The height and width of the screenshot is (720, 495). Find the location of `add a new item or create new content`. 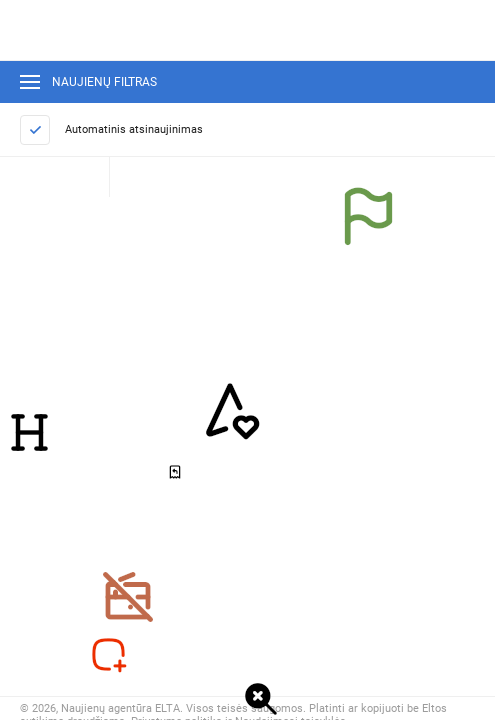

add a new item or create new content is located at coordinates (108, 654).